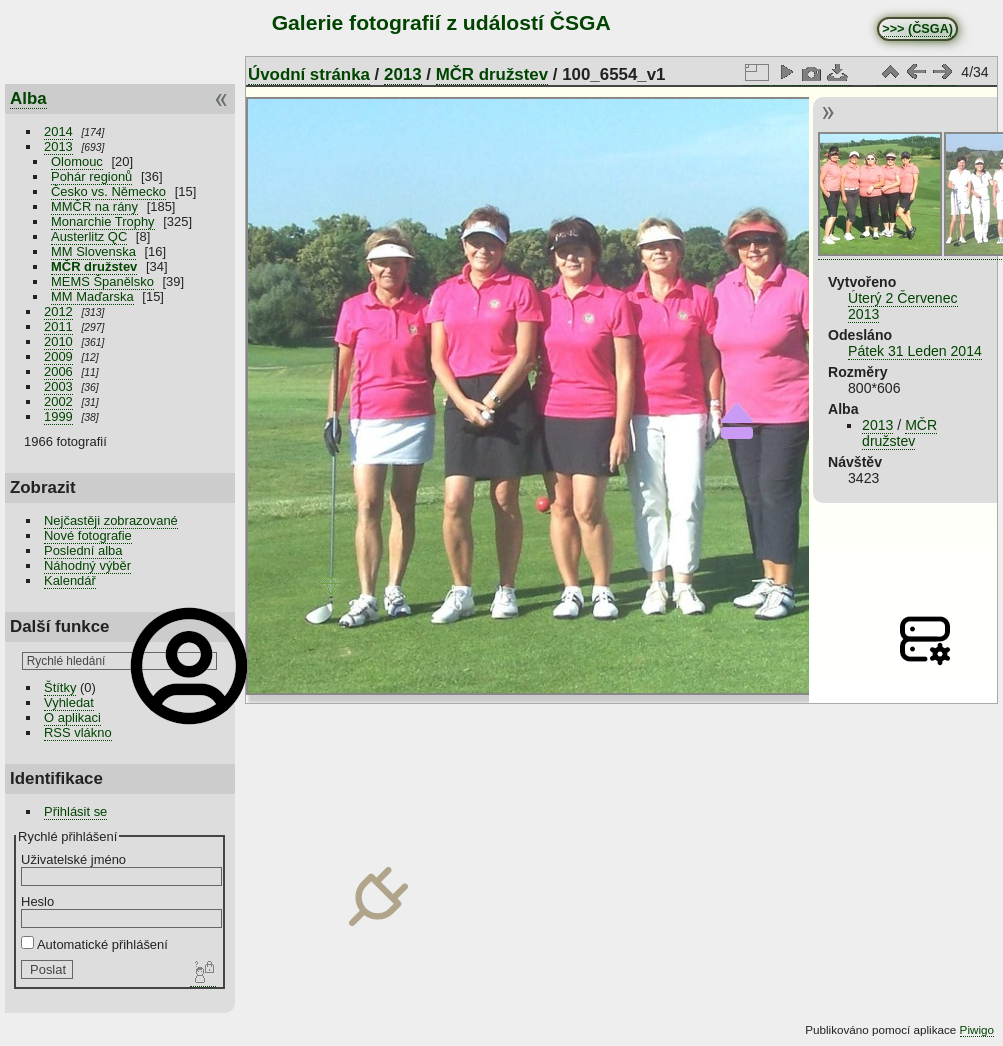 This screenshot has width=1003, height=1046. I want to click on access server configuration settings, so click(925, 639).